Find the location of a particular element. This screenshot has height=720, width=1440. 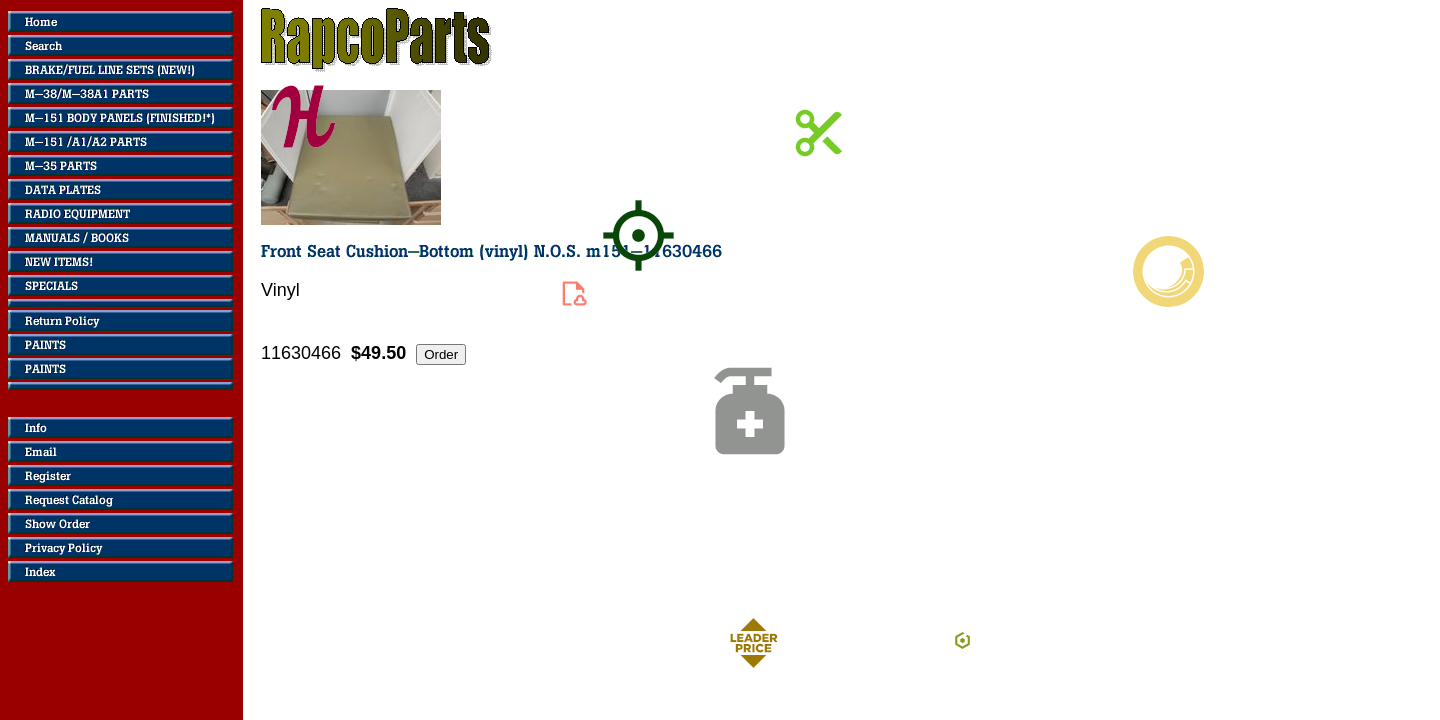

cut selected content is located at coordinates (819, 133).